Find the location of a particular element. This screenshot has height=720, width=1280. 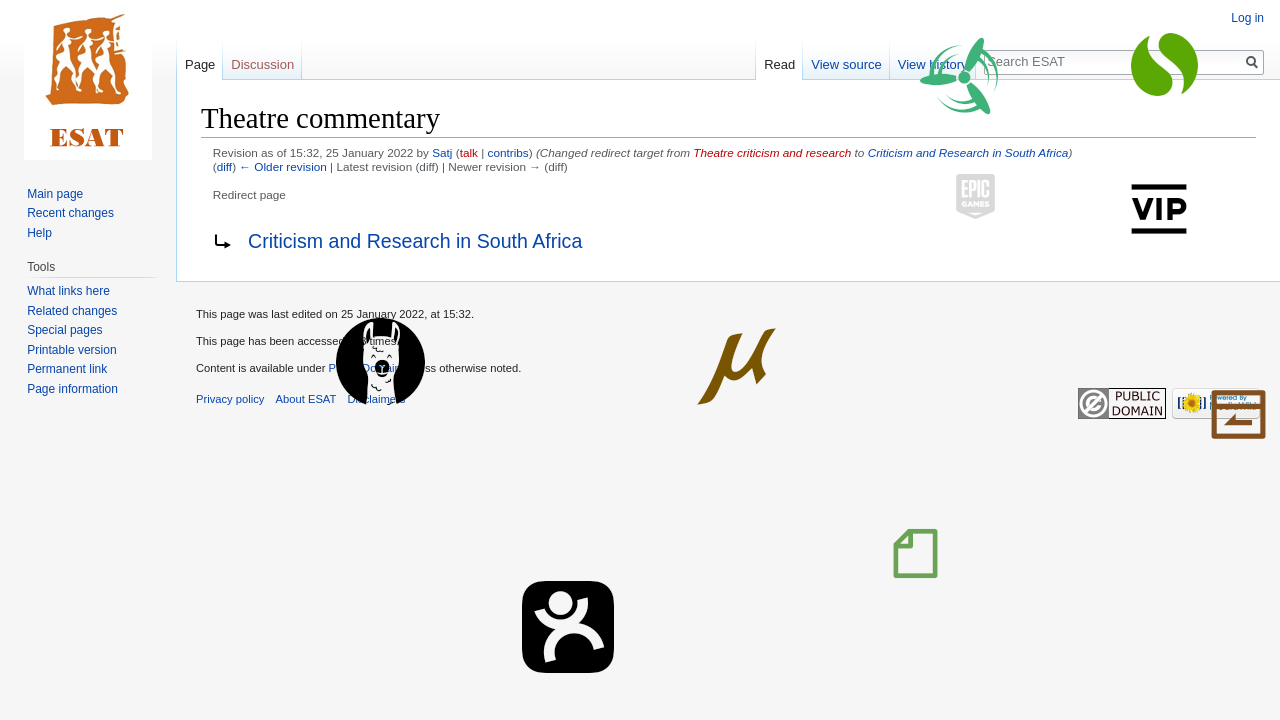

open vikunja task management app is located at coordinates (380, 361).